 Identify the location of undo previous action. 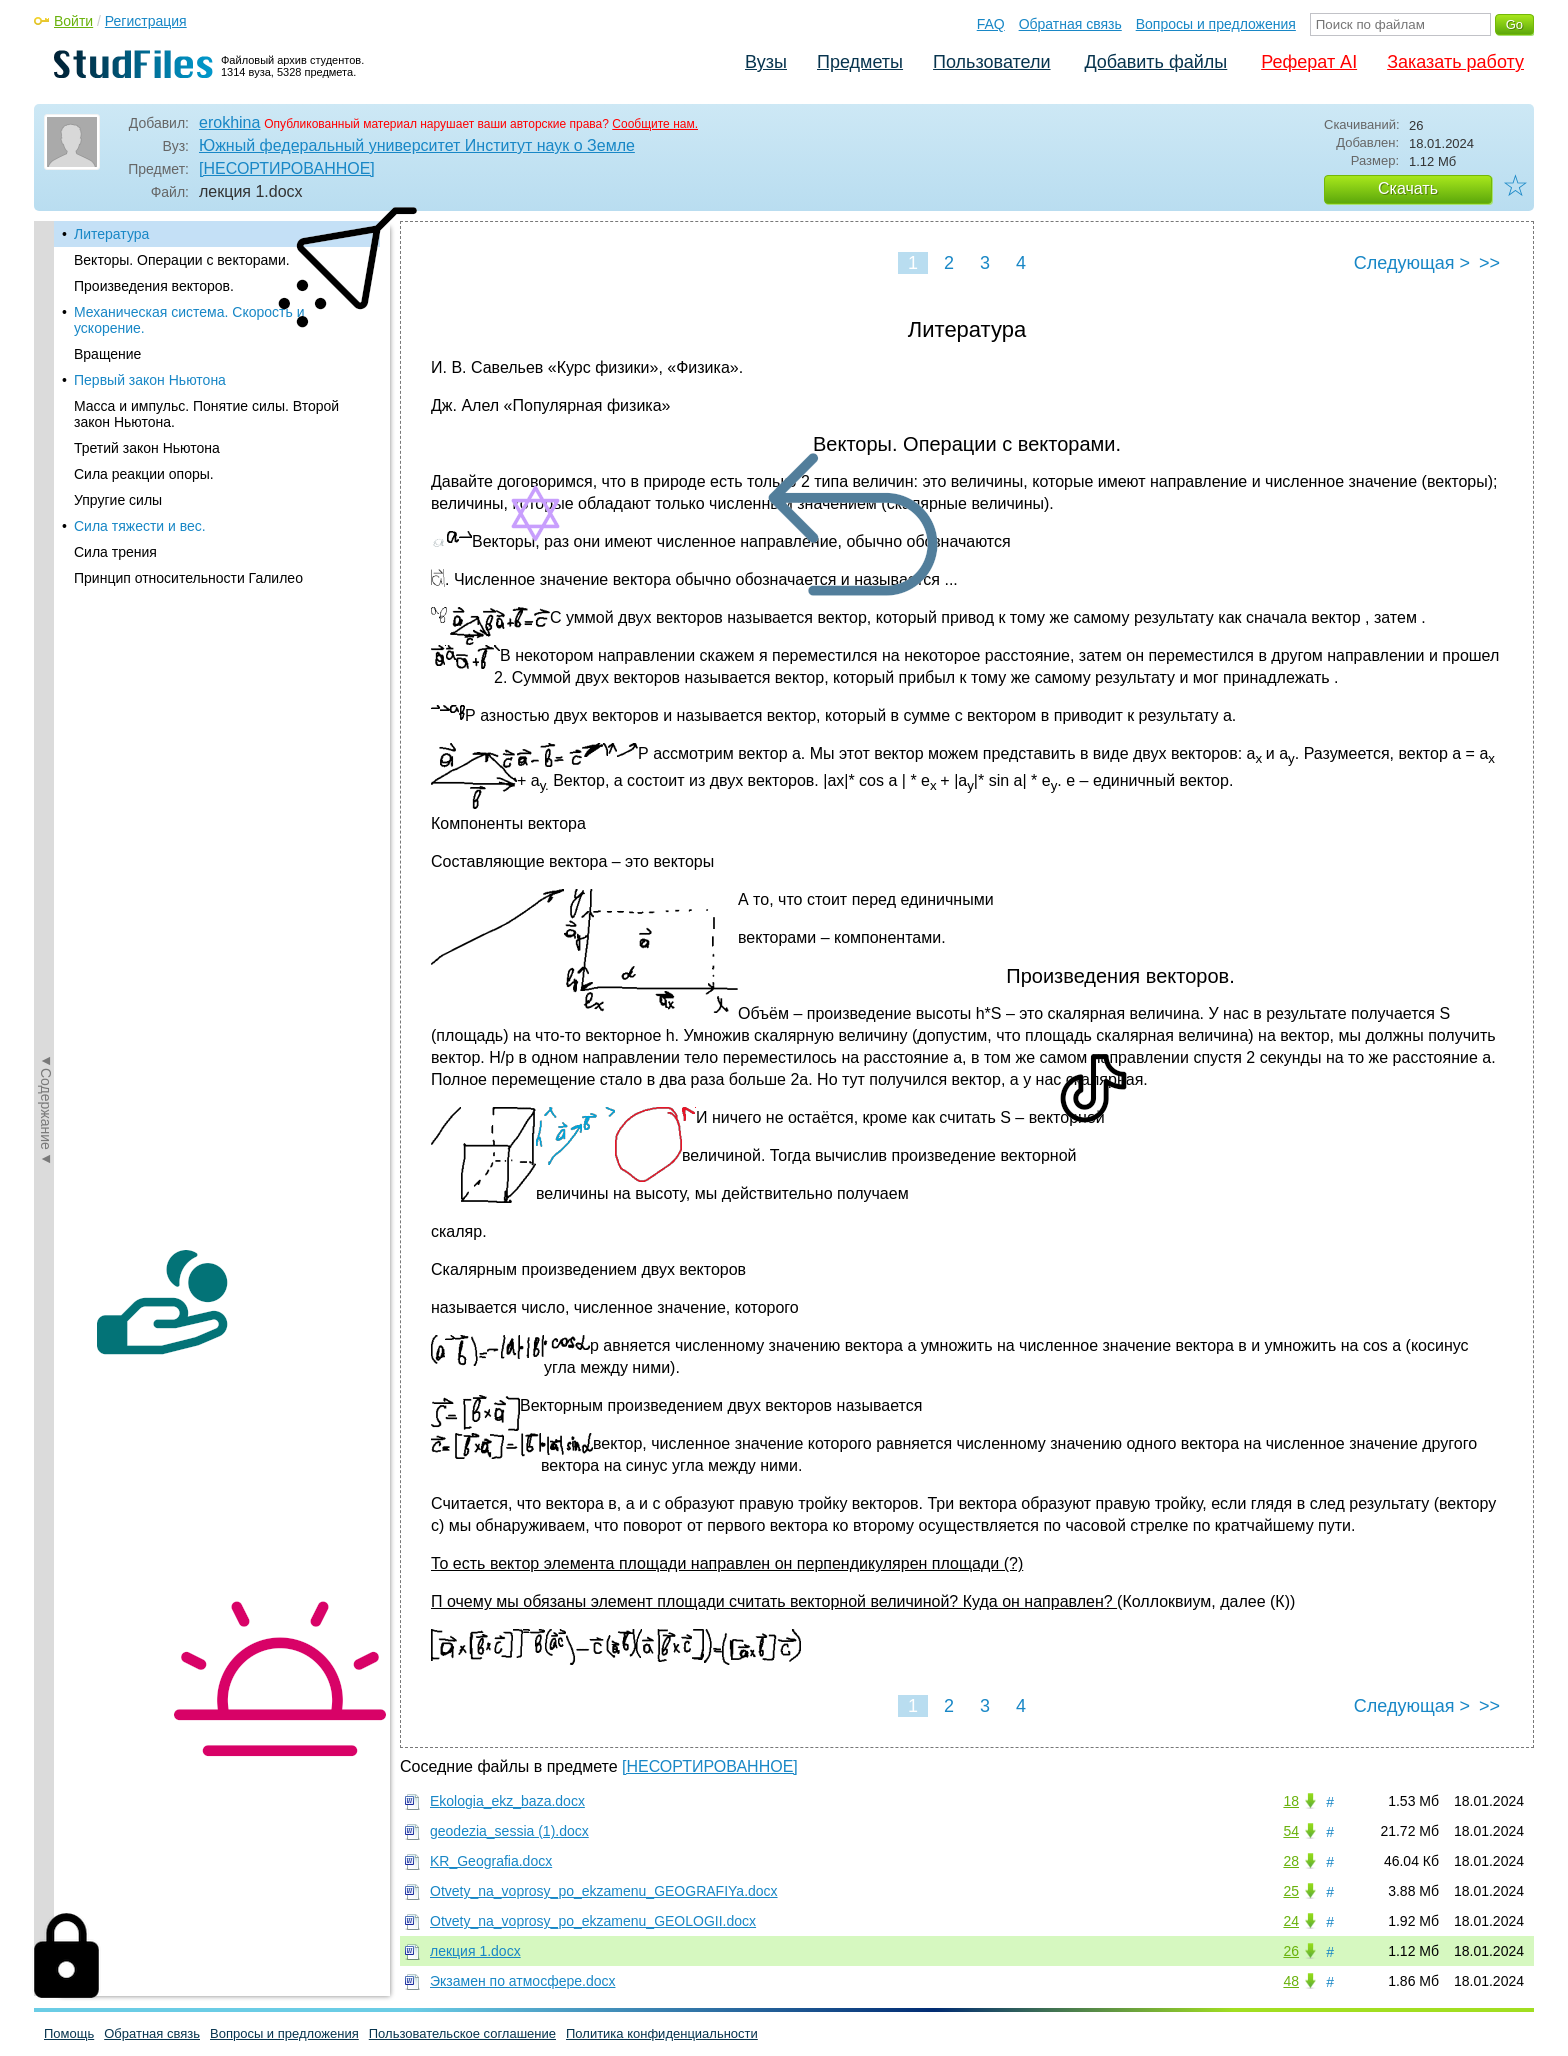
(853, 531).